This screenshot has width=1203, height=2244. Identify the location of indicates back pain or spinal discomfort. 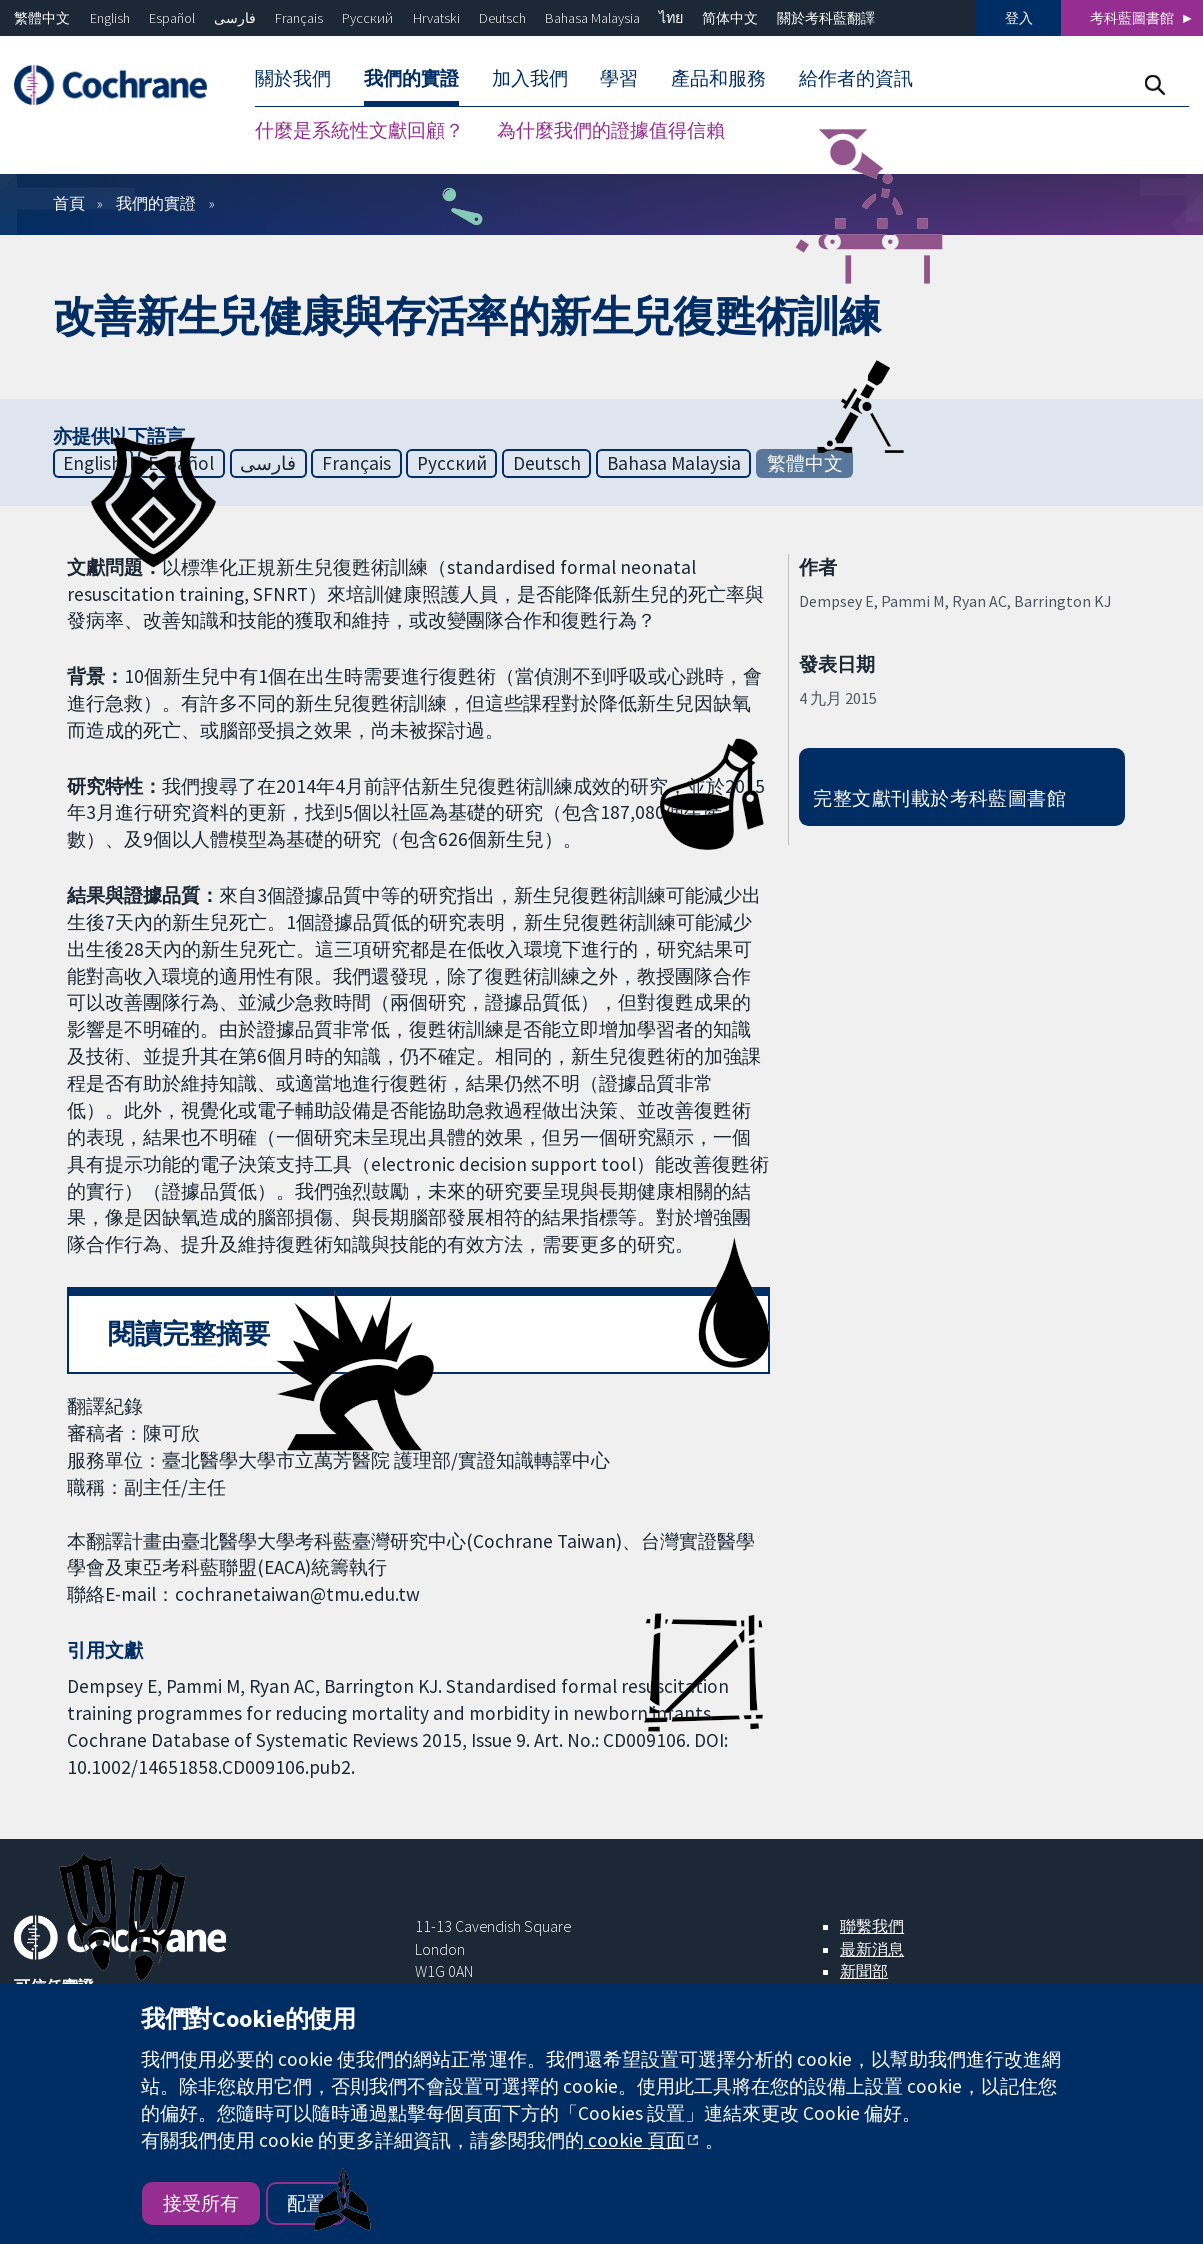
(353, 1370).